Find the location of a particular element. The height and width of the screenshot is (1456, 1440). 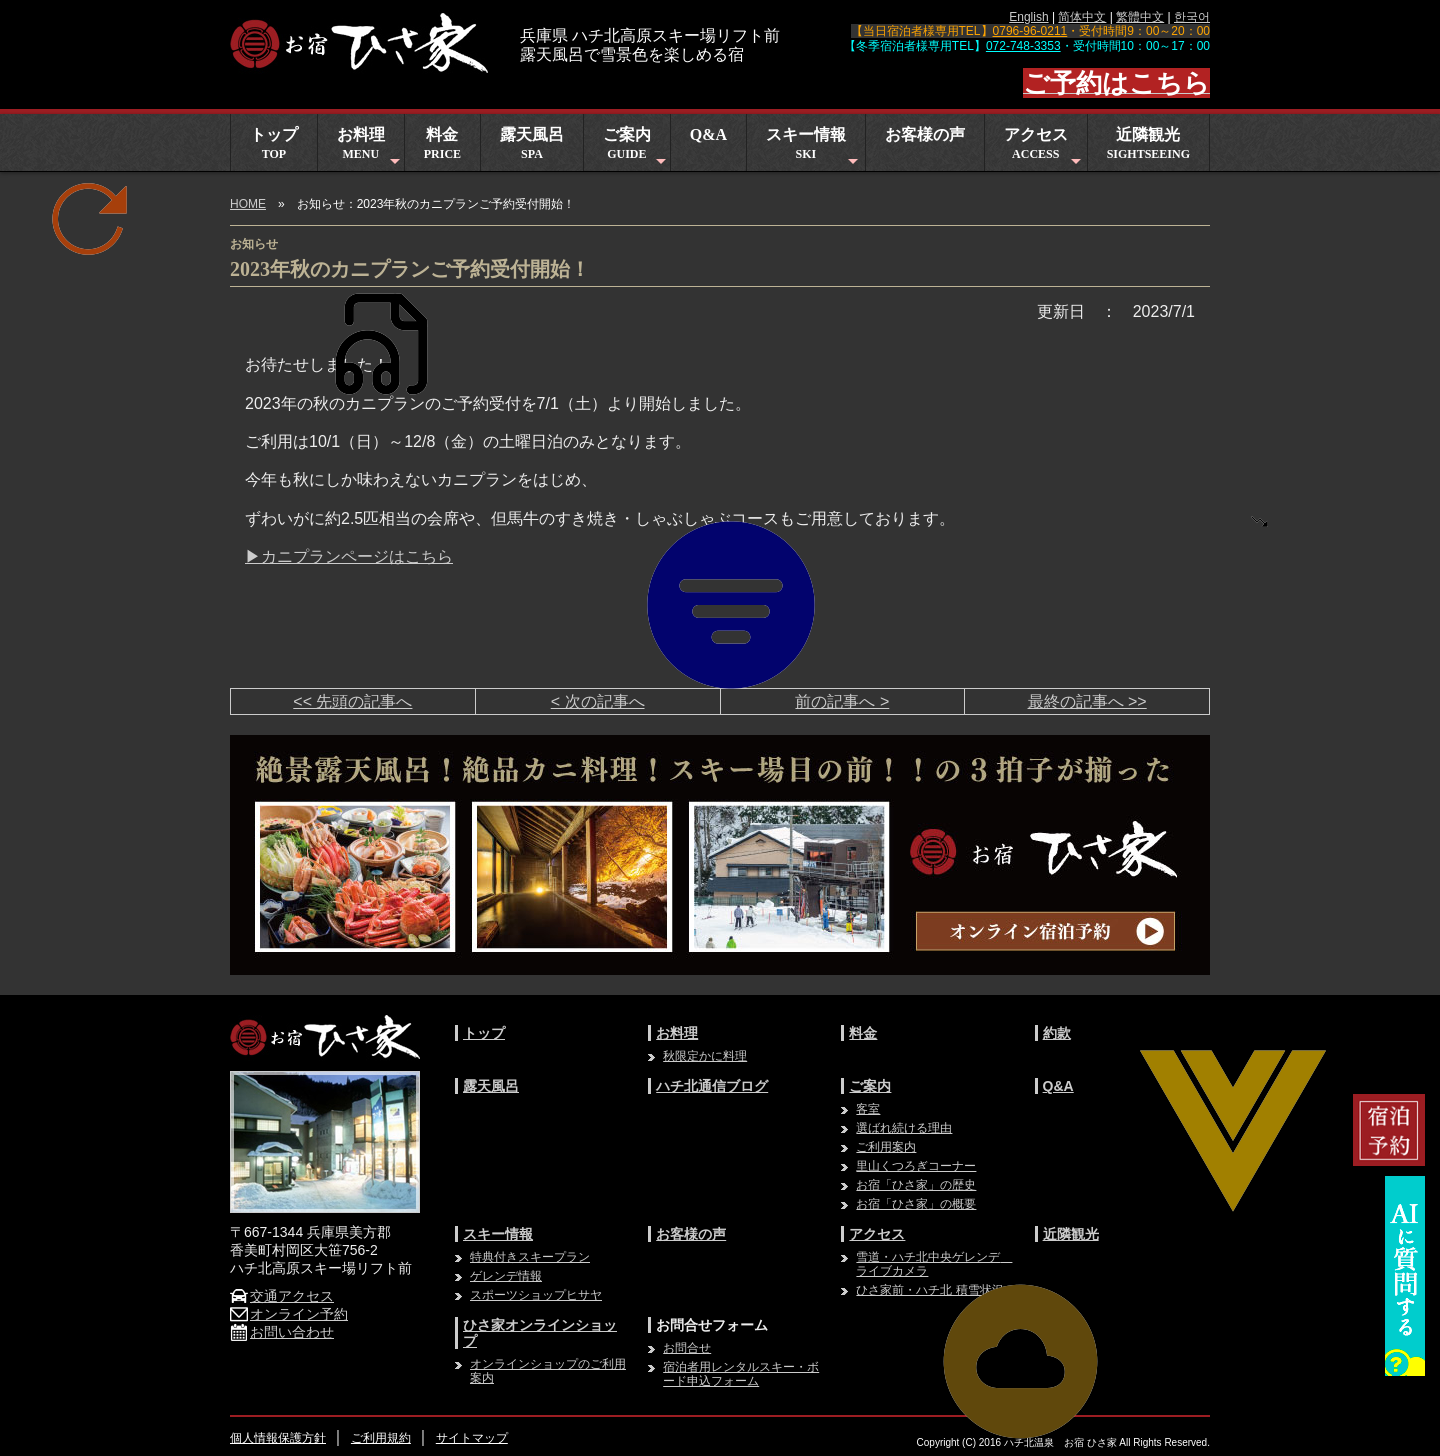

reload or refresh the current page is located at coordinates (91, 219).